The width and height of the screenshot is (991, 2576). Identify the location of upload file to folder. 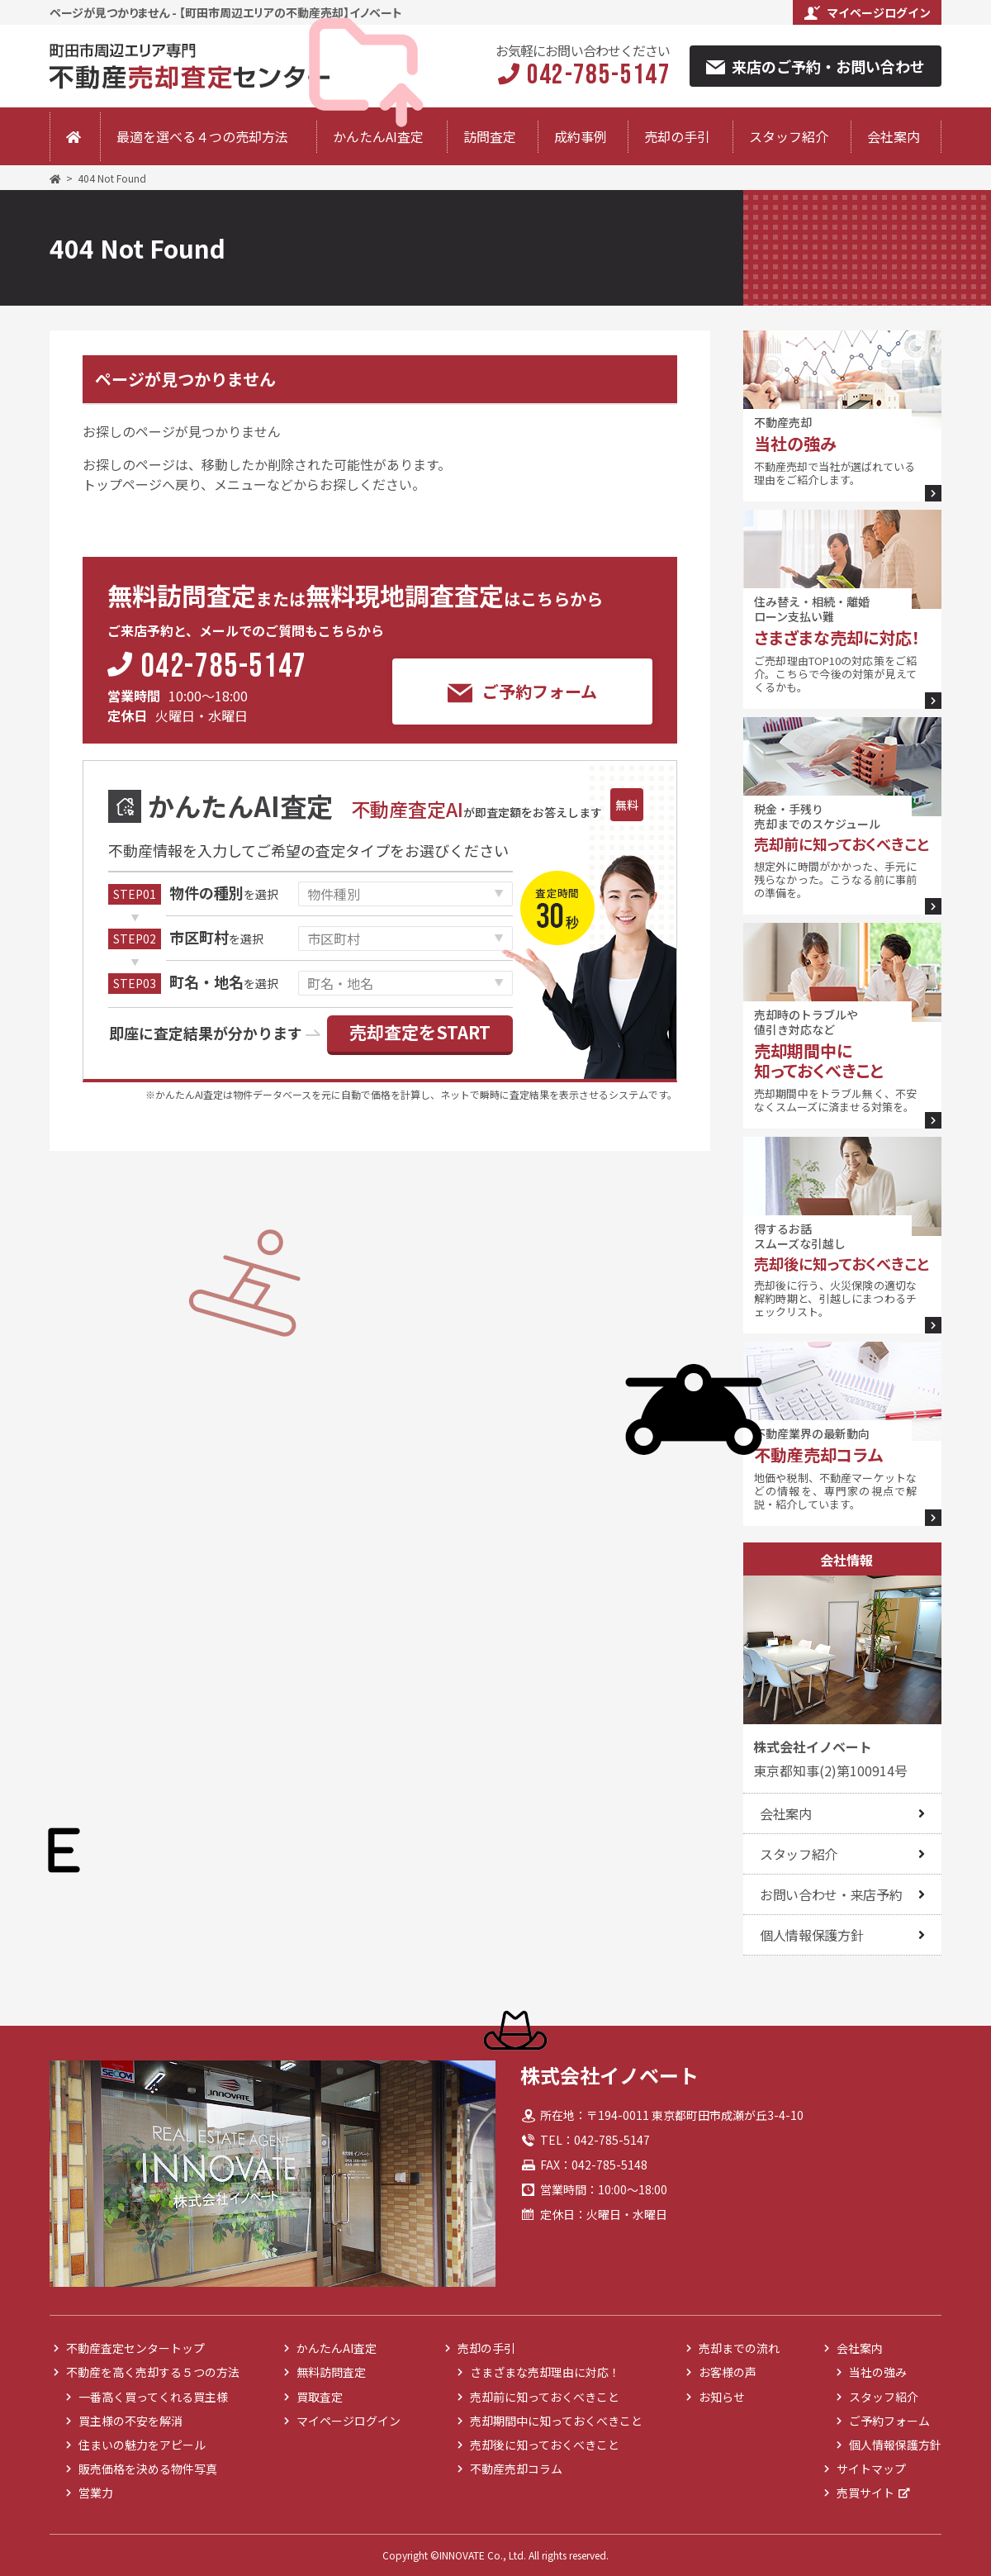
(363, 67).